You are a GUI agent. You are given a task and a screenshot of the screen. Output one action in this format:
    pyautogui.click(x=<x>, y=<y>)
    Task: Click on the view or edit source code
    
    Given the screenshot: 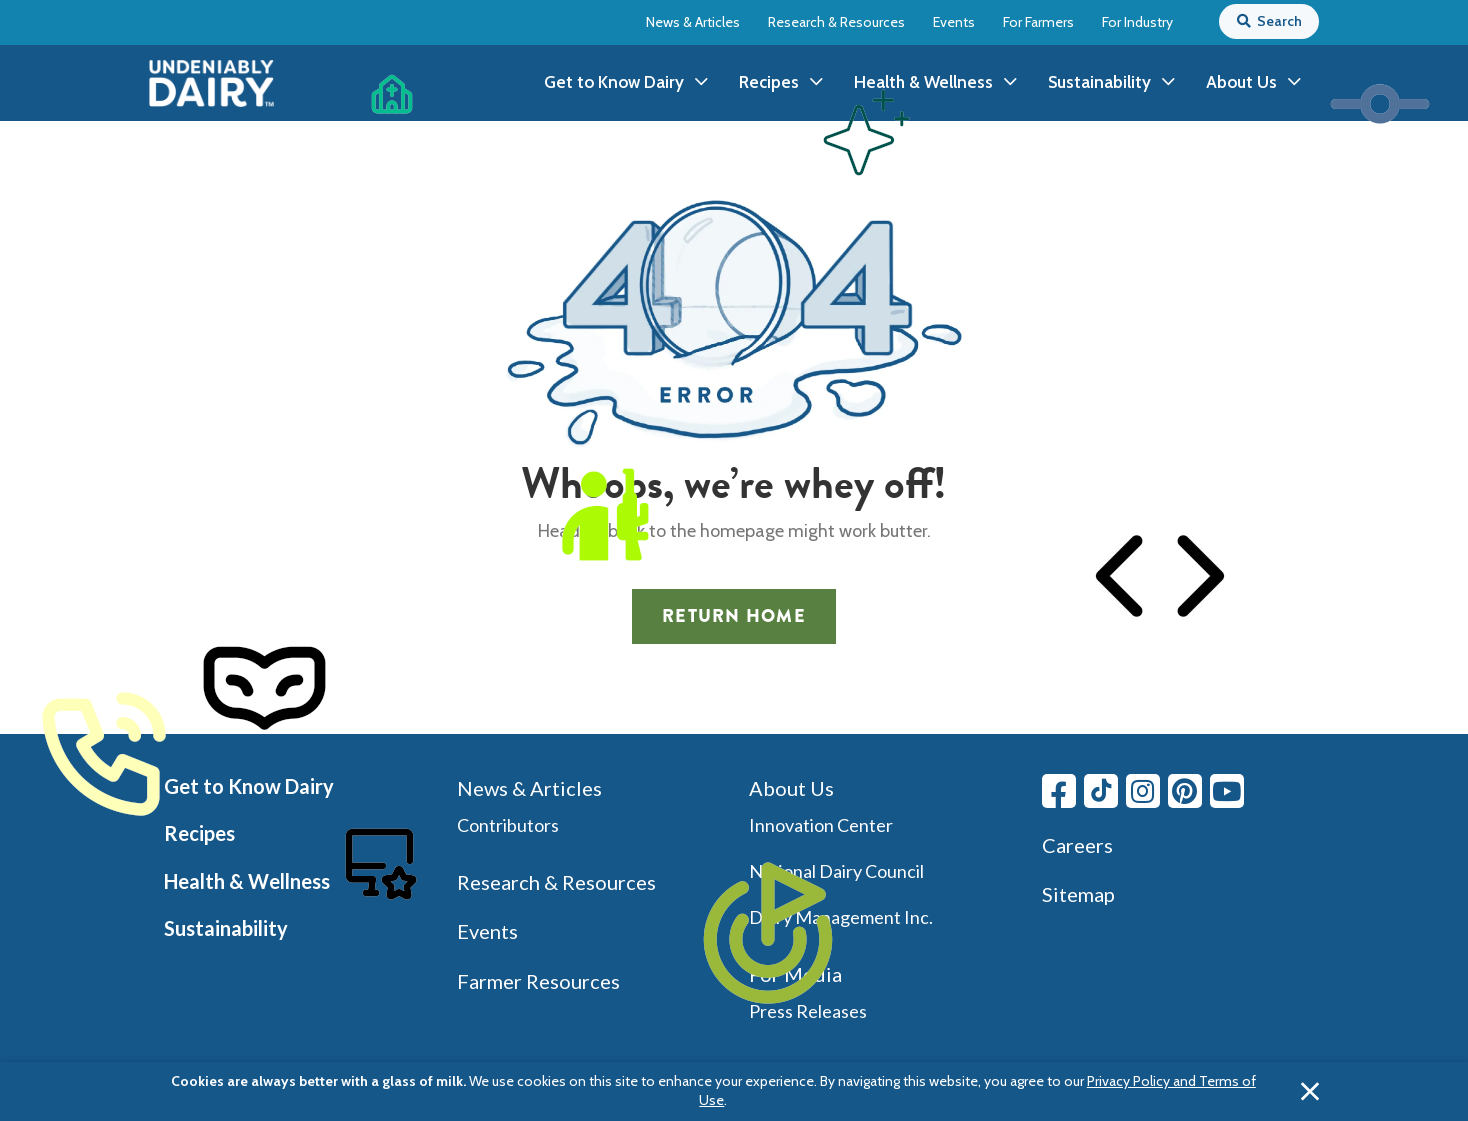 What is the action you would take?
    pyautogui.click(x=1160, y=576)
    